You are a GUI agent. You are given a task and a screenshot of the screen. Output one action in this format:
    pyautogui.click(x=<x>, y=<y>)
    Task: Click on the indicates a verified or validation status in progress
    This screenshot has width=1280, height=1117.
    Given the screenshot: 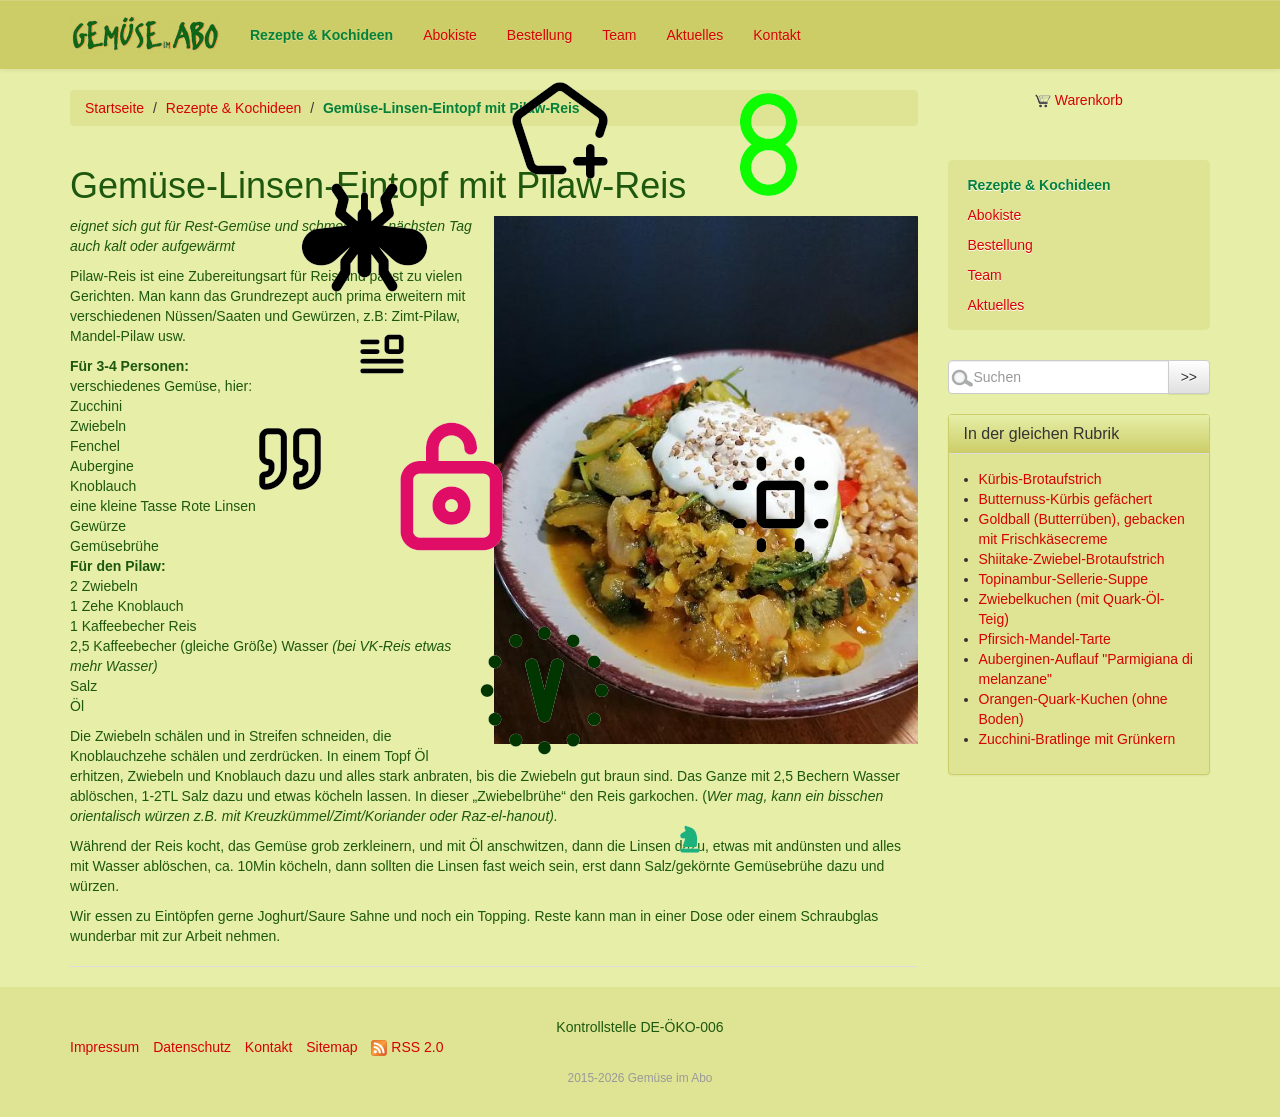 What is the action you would take?
    pyautogui.click(x=544, y=690)
    